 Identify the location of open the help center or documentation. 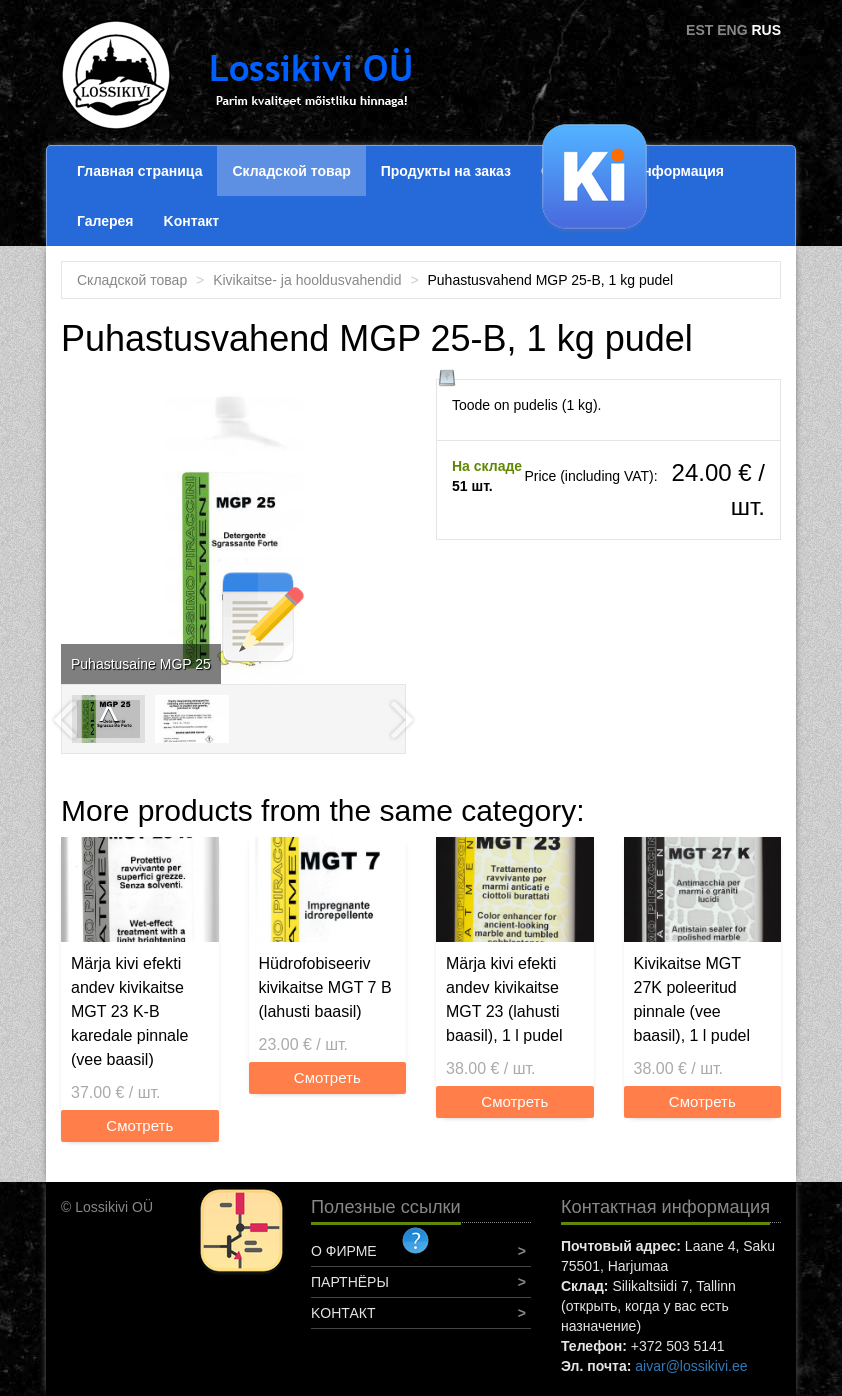
(415, 1240).